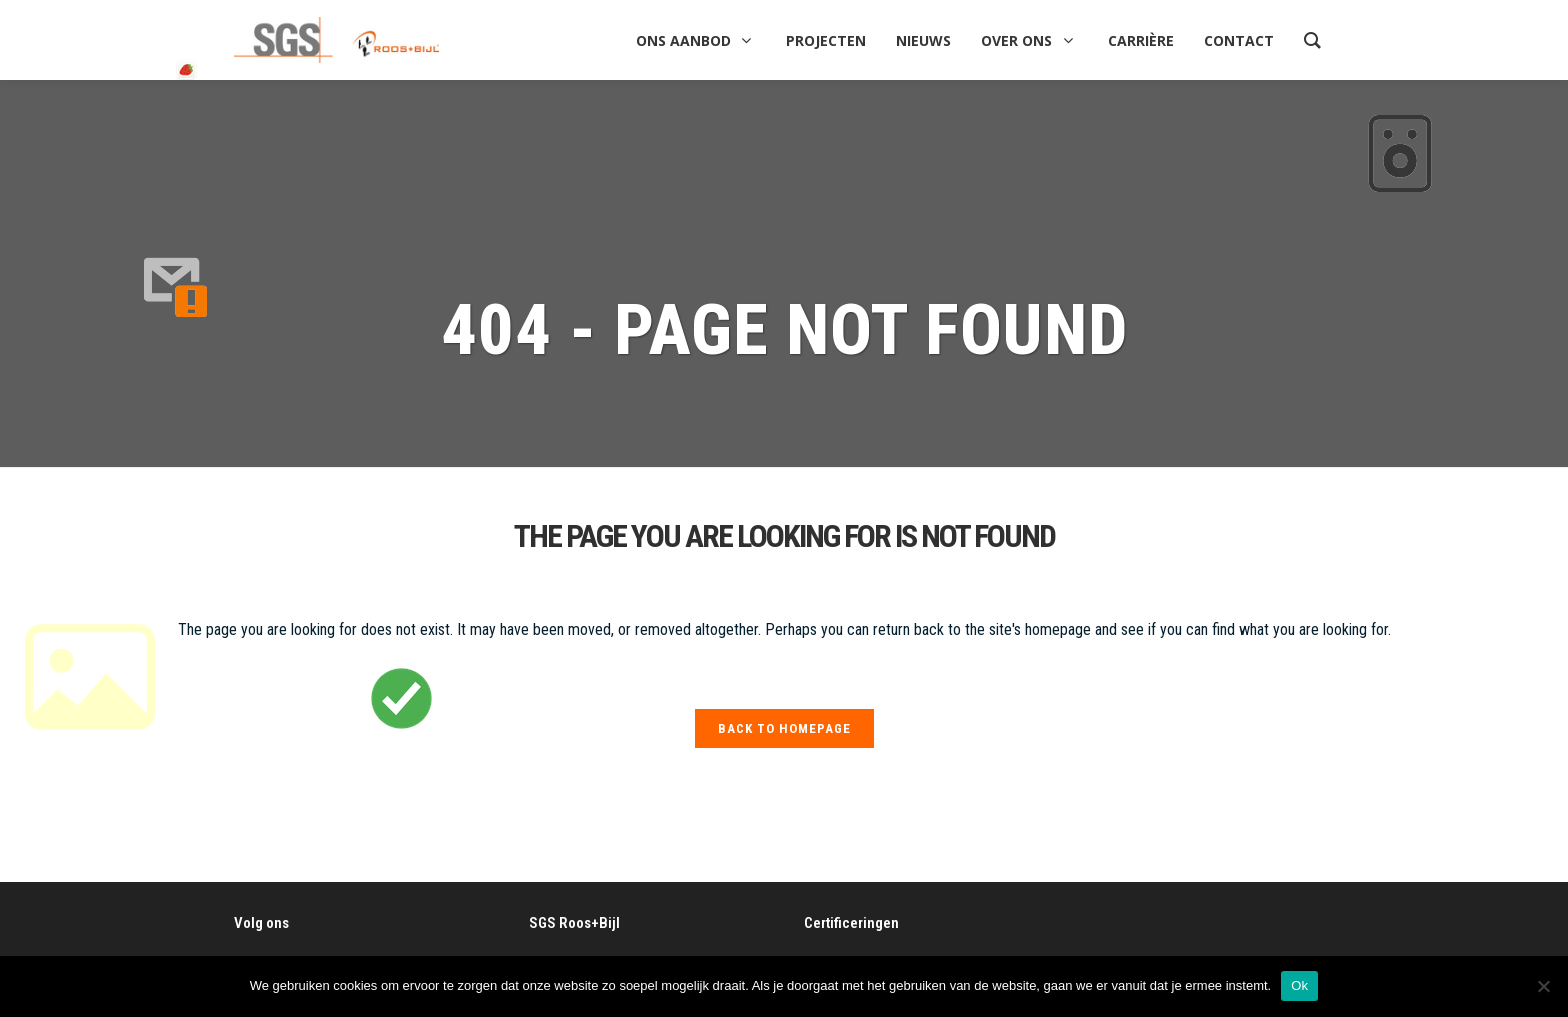 The width and height of the screenshot is (1568, 1017). I want to click on mark email as important, so click(175, 285).